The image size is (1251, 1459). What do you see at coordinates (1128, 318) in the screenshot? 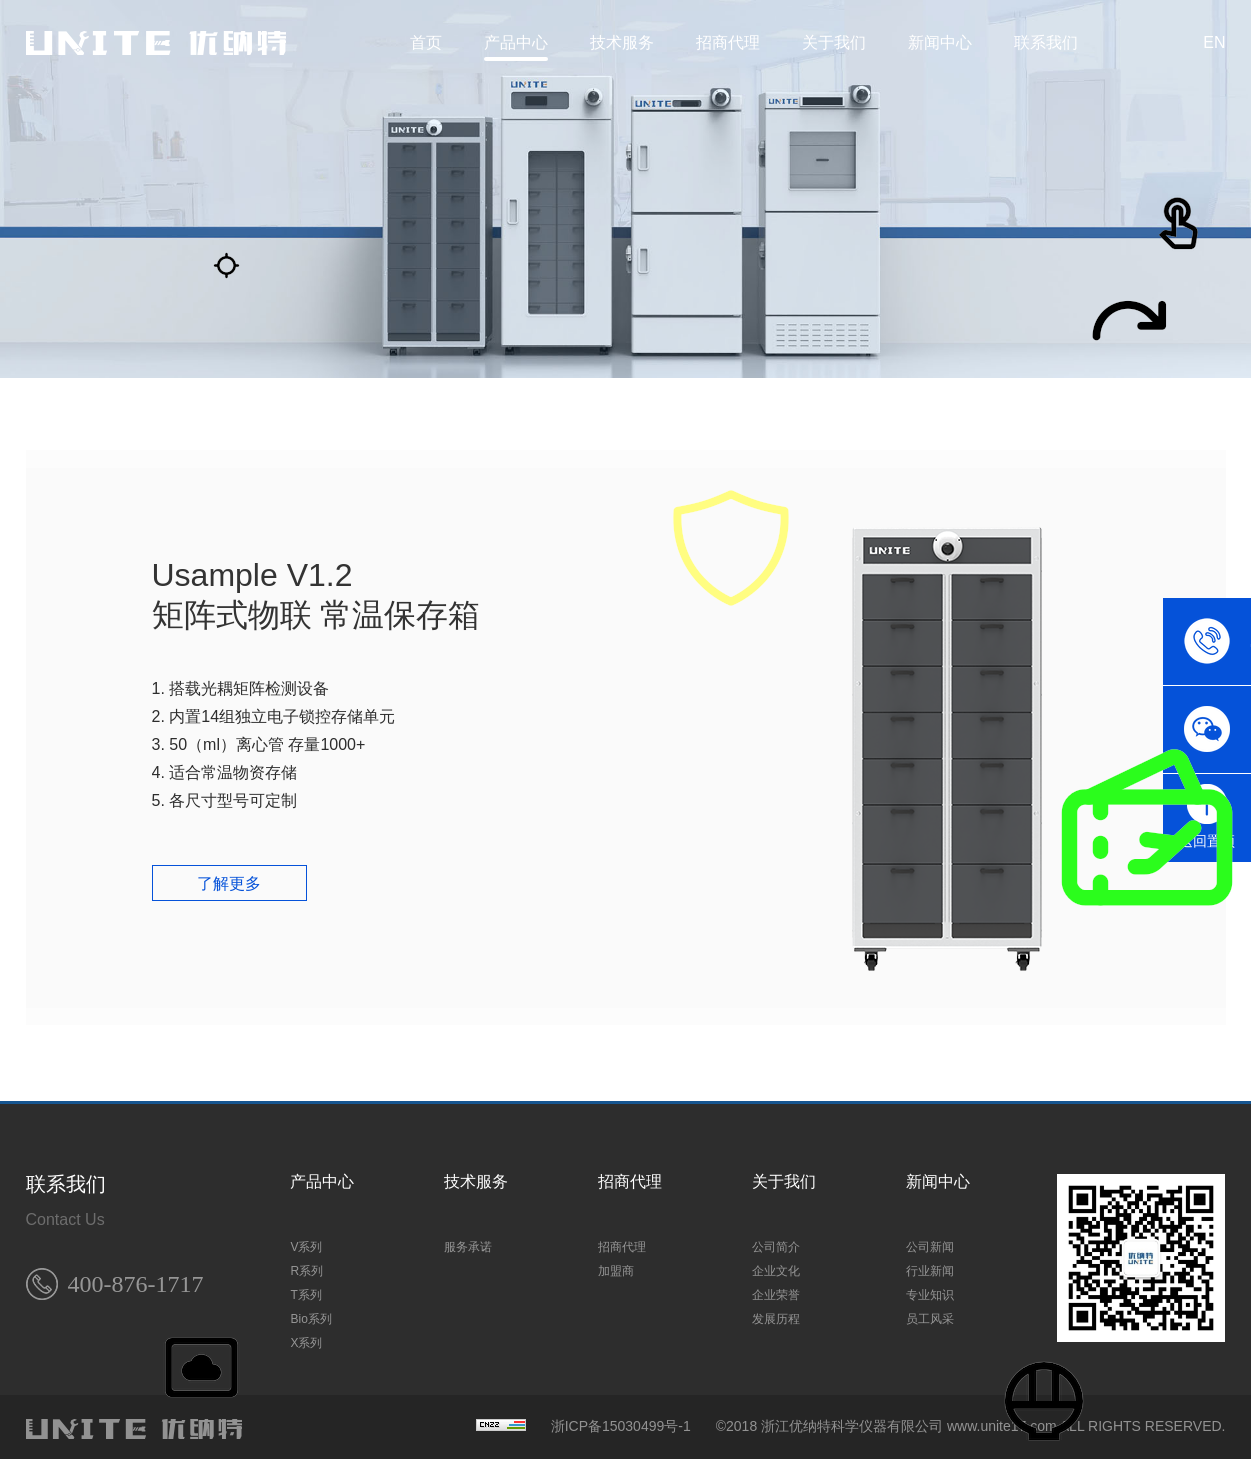
I see `redo an action` at bounding box center [1128, 318].